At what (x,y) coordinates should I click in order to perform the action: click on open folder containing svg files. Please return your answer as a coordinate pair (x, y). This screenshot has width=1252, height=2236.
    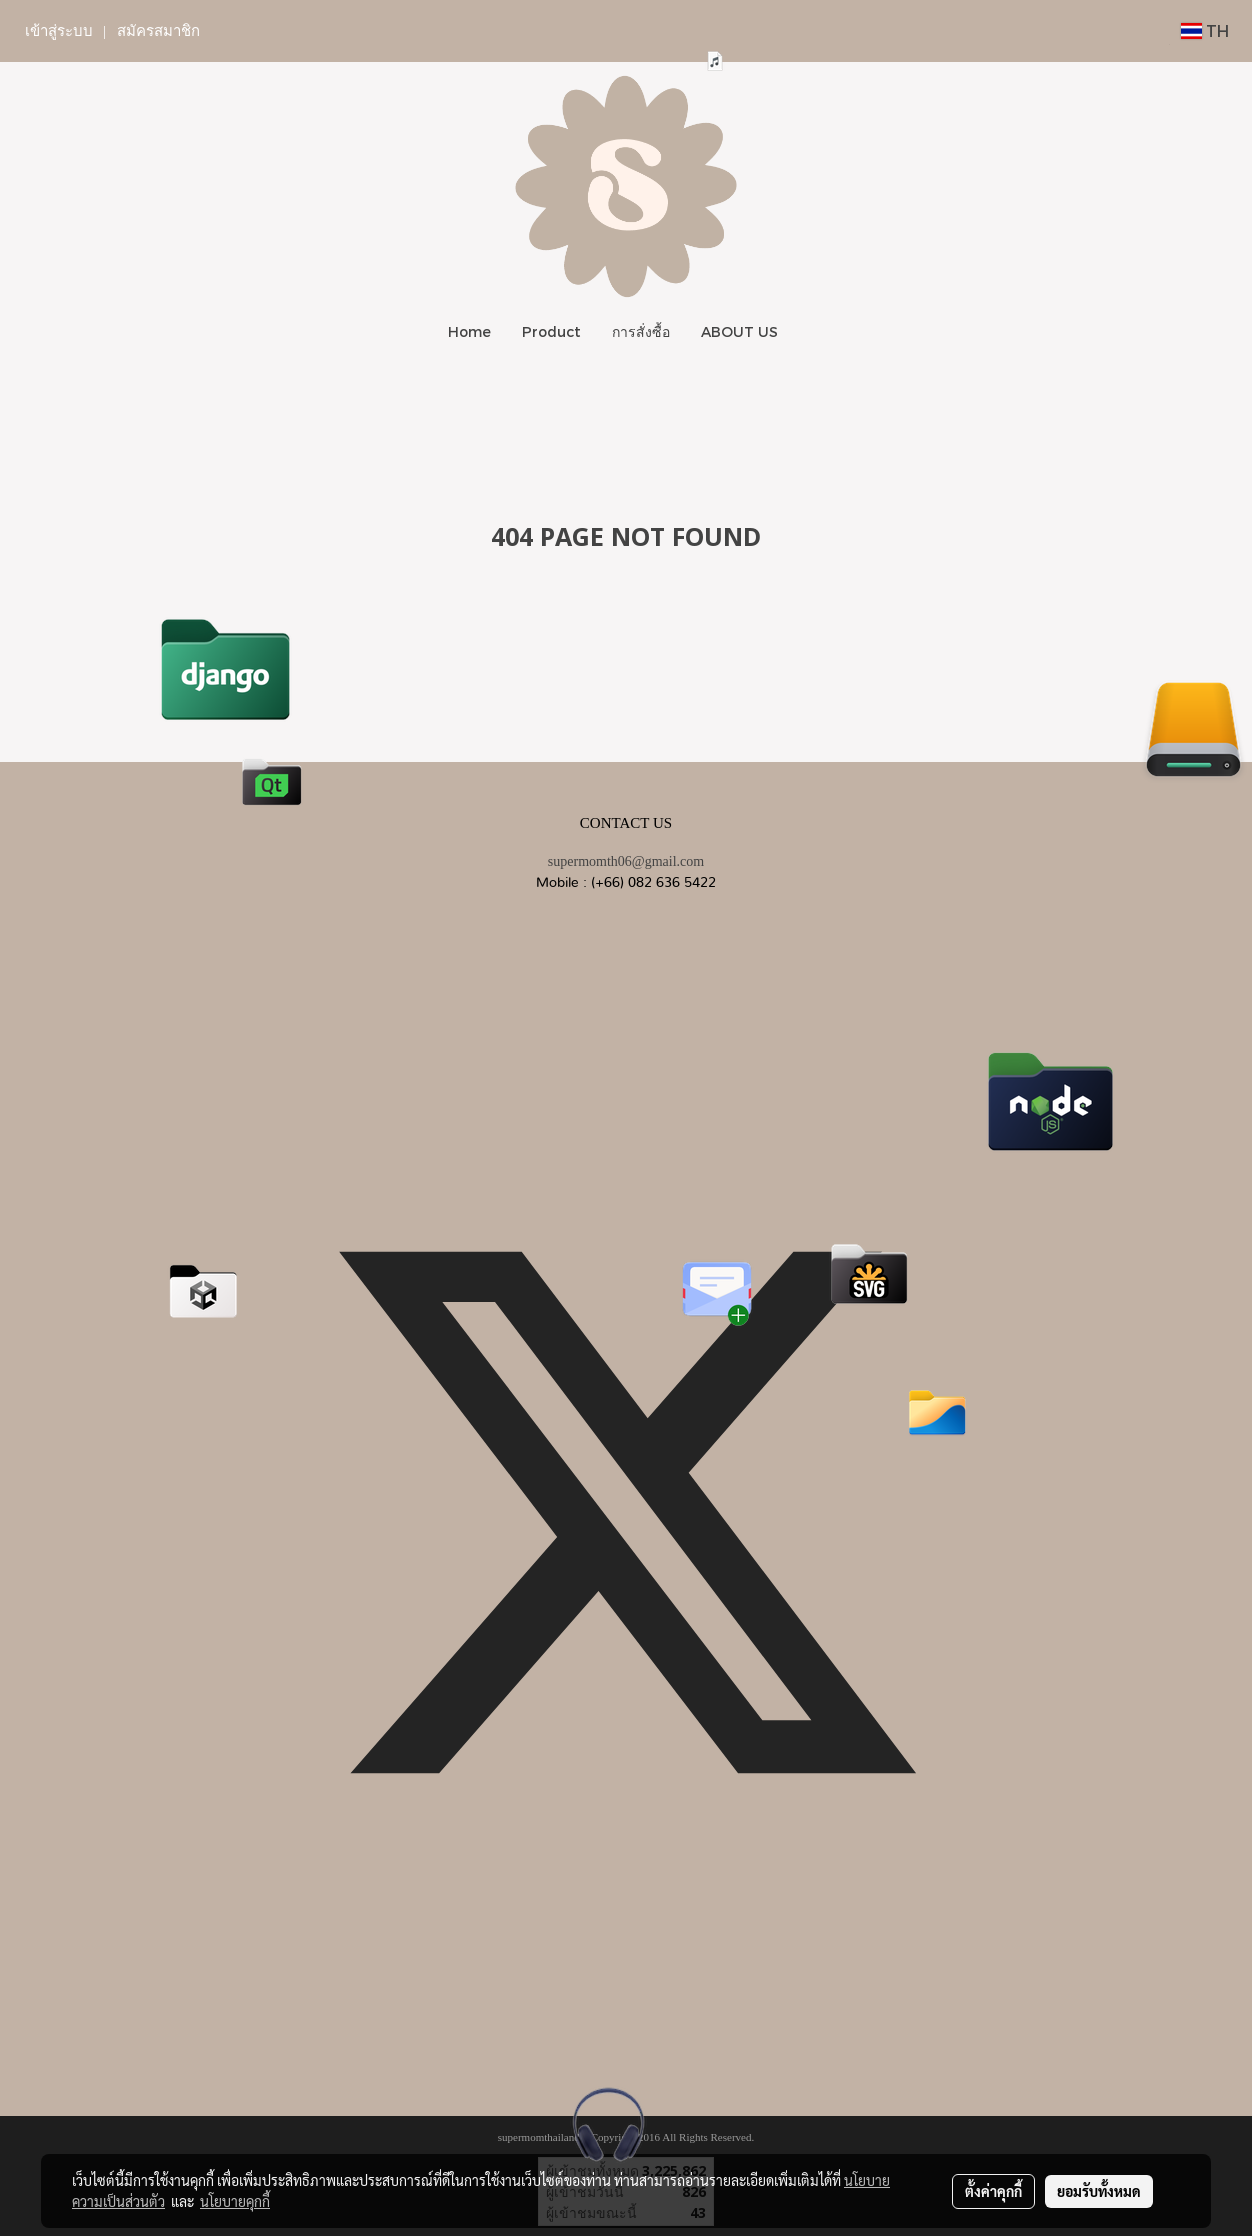
    Looking at the image, I should click on (869, 1276).